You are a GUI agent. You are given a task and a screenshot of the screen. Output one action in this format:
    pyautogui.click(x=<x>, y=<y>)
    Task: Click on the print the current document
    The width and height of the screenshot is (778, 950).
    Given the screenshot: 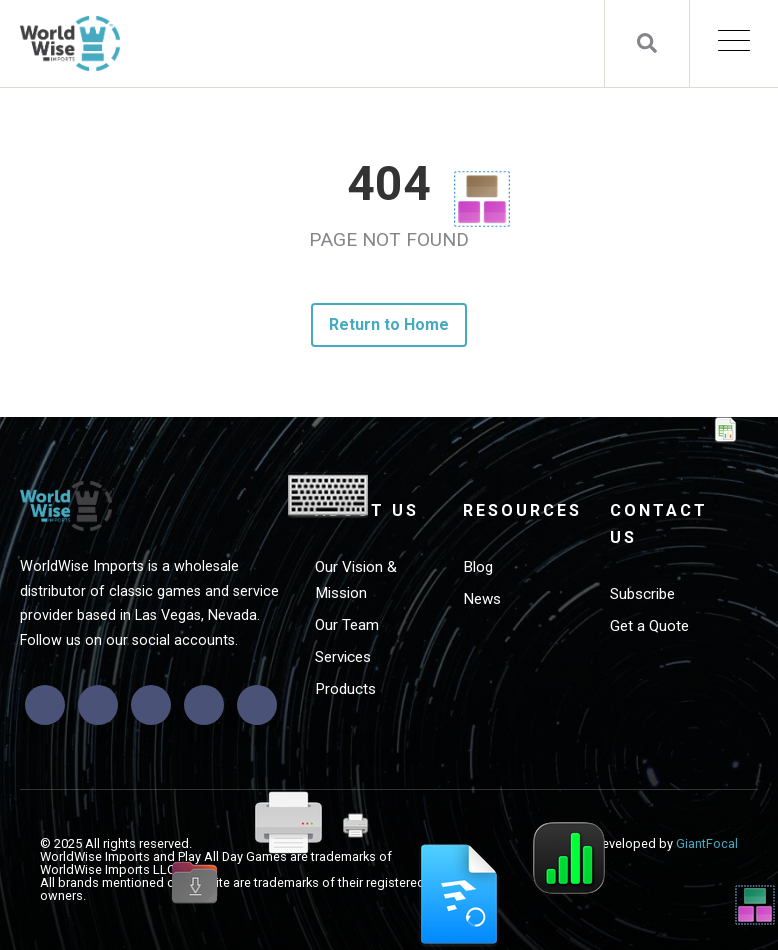 What is the action you would take?
    pyautogui.click(x=355, y=825)
    